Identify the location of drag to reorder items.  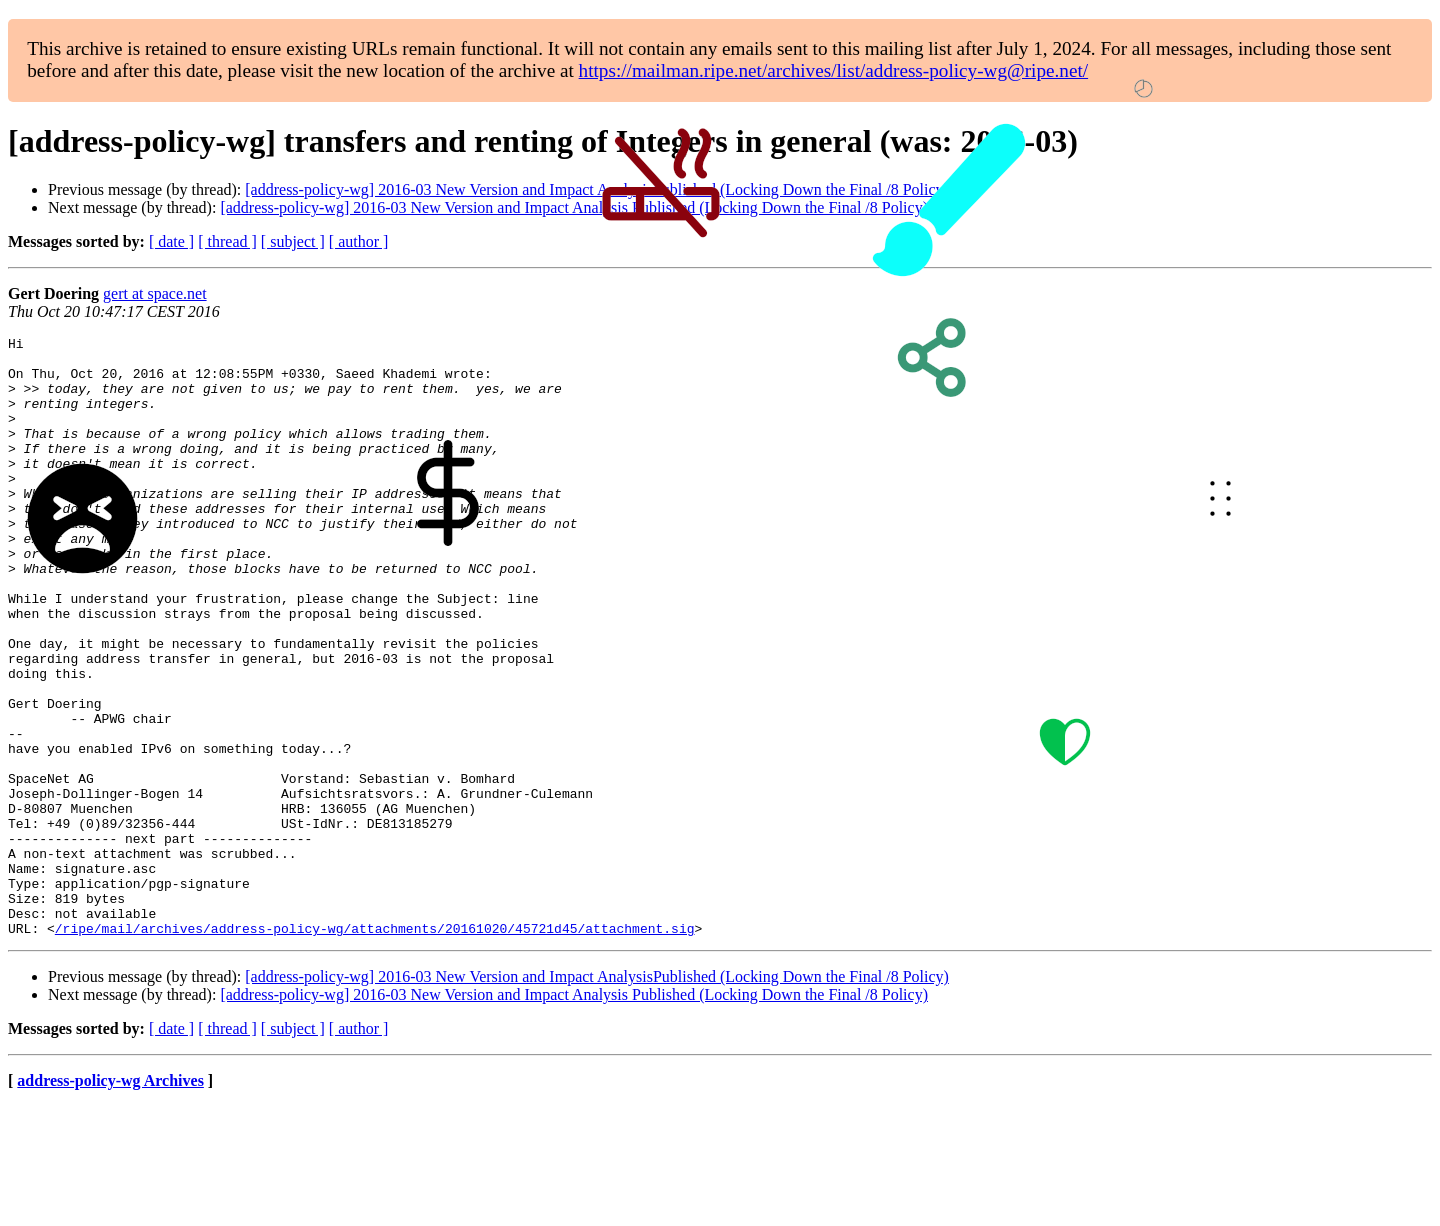
(1220, 498).